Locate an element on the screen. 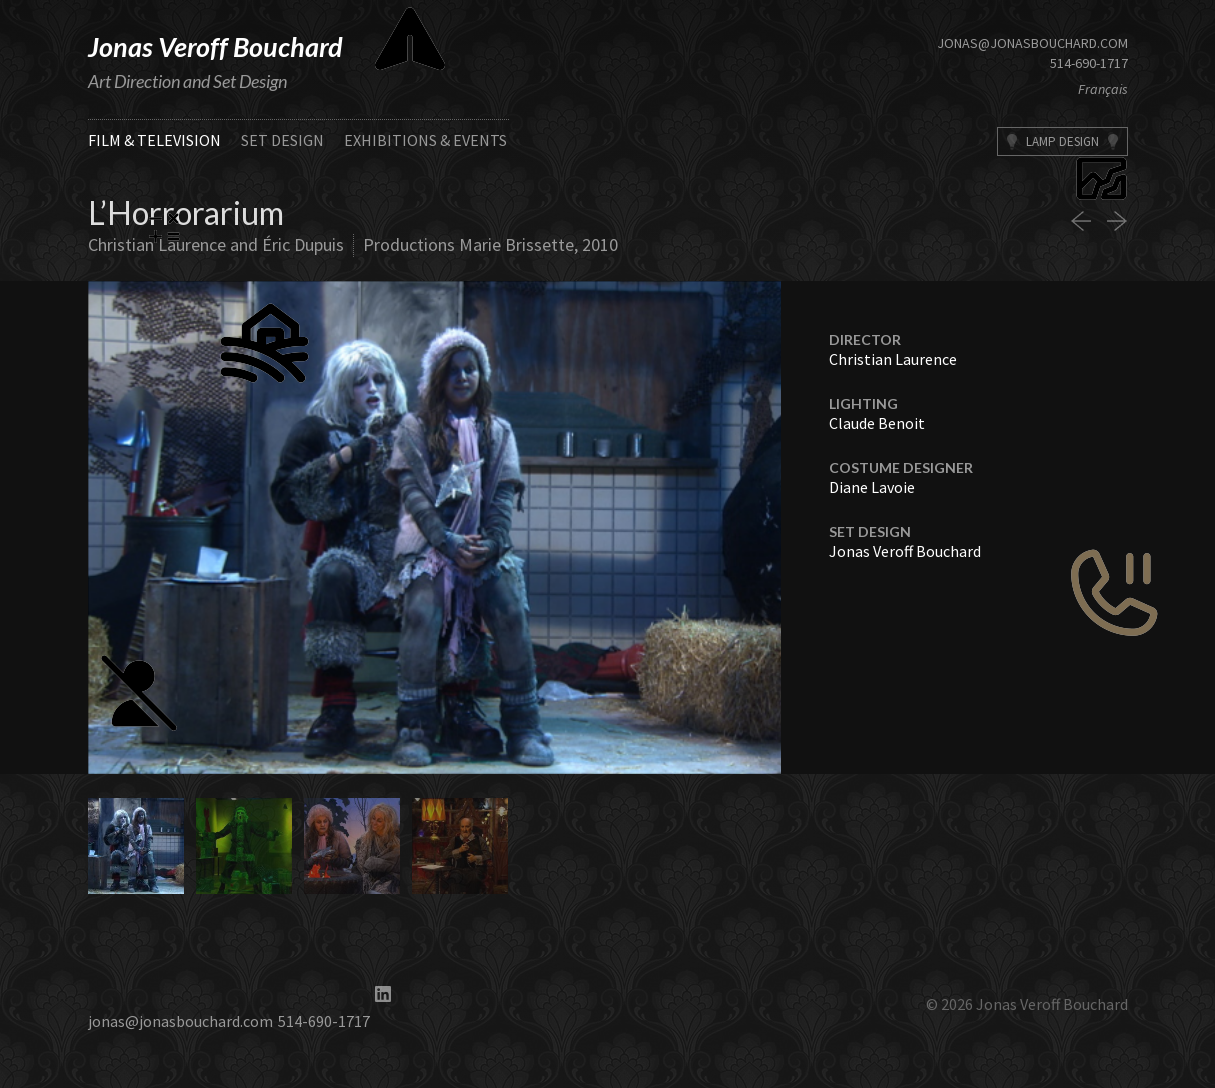 This screenshot has height=1088, width=1215. access farm or agricultural settings is located at coordinates (264, 344).